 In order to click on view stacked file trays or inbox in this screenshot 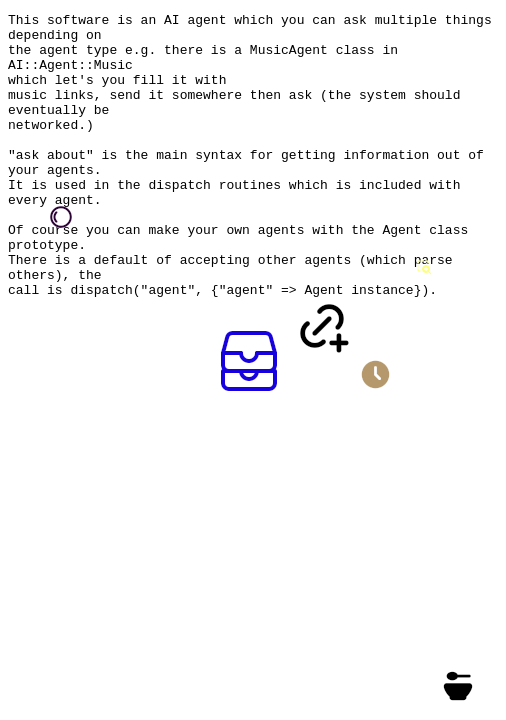, I will do `click(249, 361)`.